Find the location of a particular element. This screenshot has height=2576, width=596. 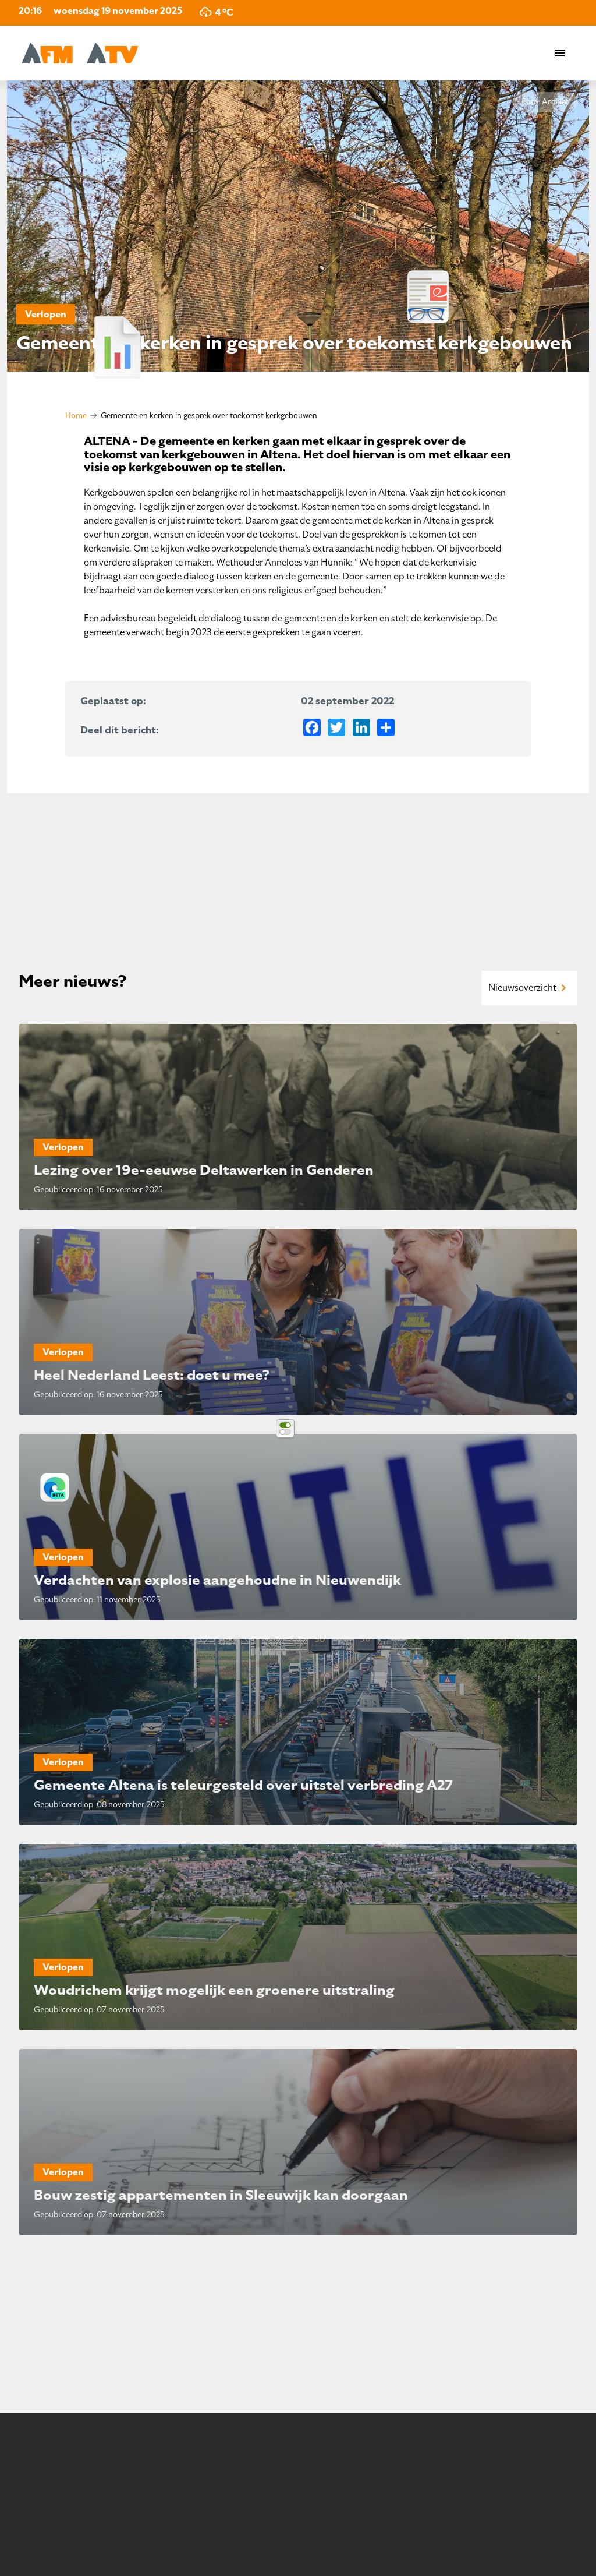

open an opendocument chart file is located at coordinates (118, 347).